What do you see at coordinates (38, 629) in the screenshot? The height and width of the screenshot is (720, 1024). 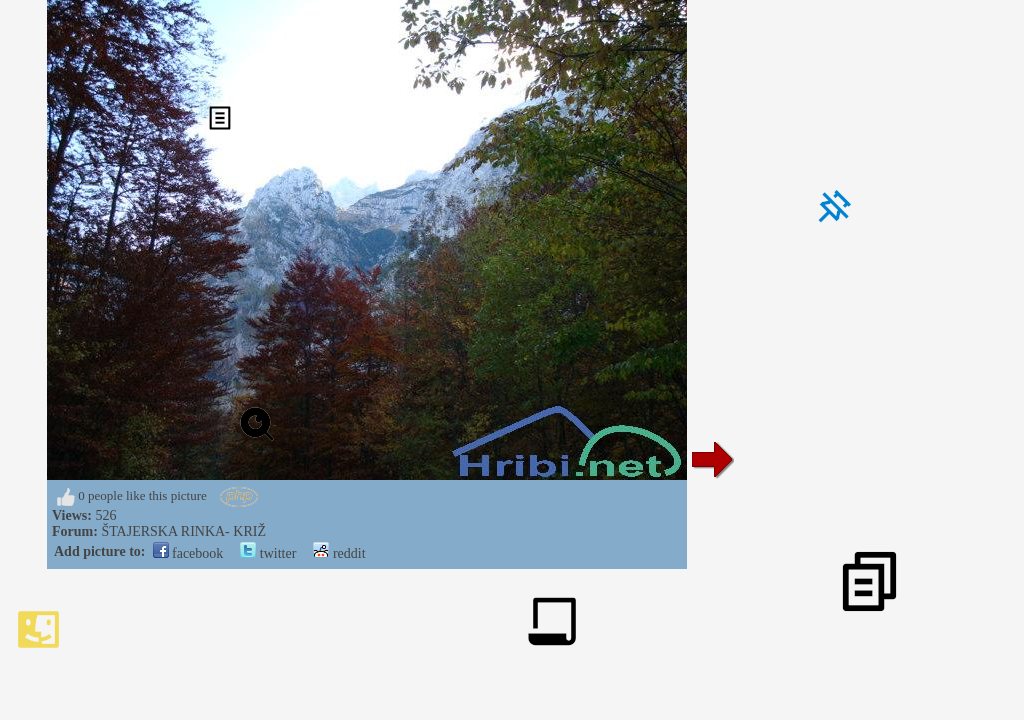 I see `open finder to browse files and folders` at bounding box center [38, 629].